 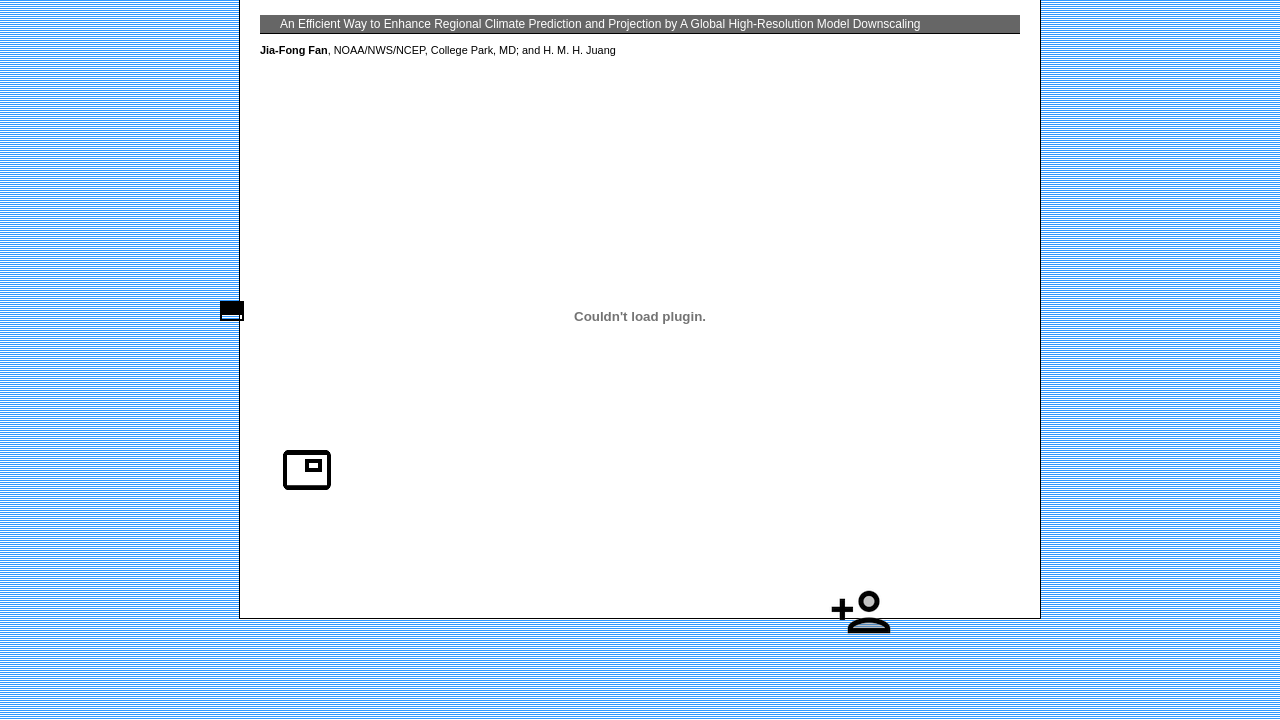 I want to click on add a new contact, so click(x=861, y=612).